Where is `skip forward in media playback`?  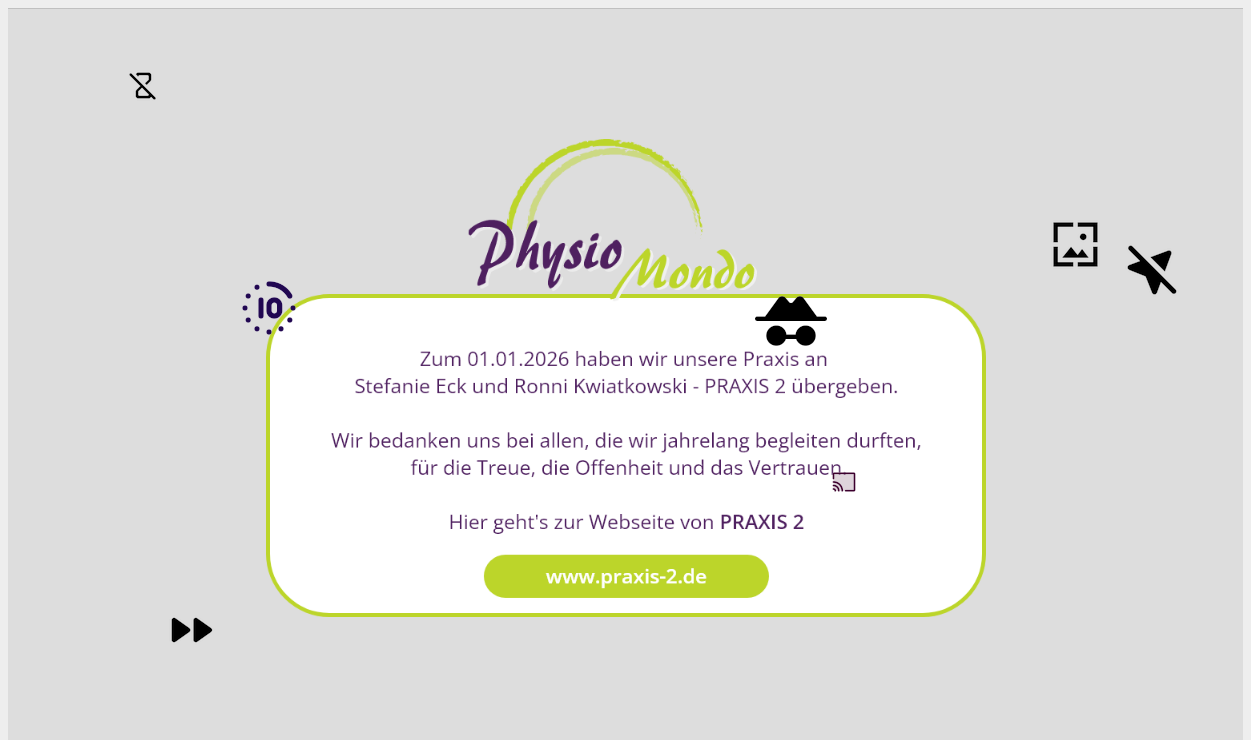 skip forward in media playback is located at coordinates (191, 630).